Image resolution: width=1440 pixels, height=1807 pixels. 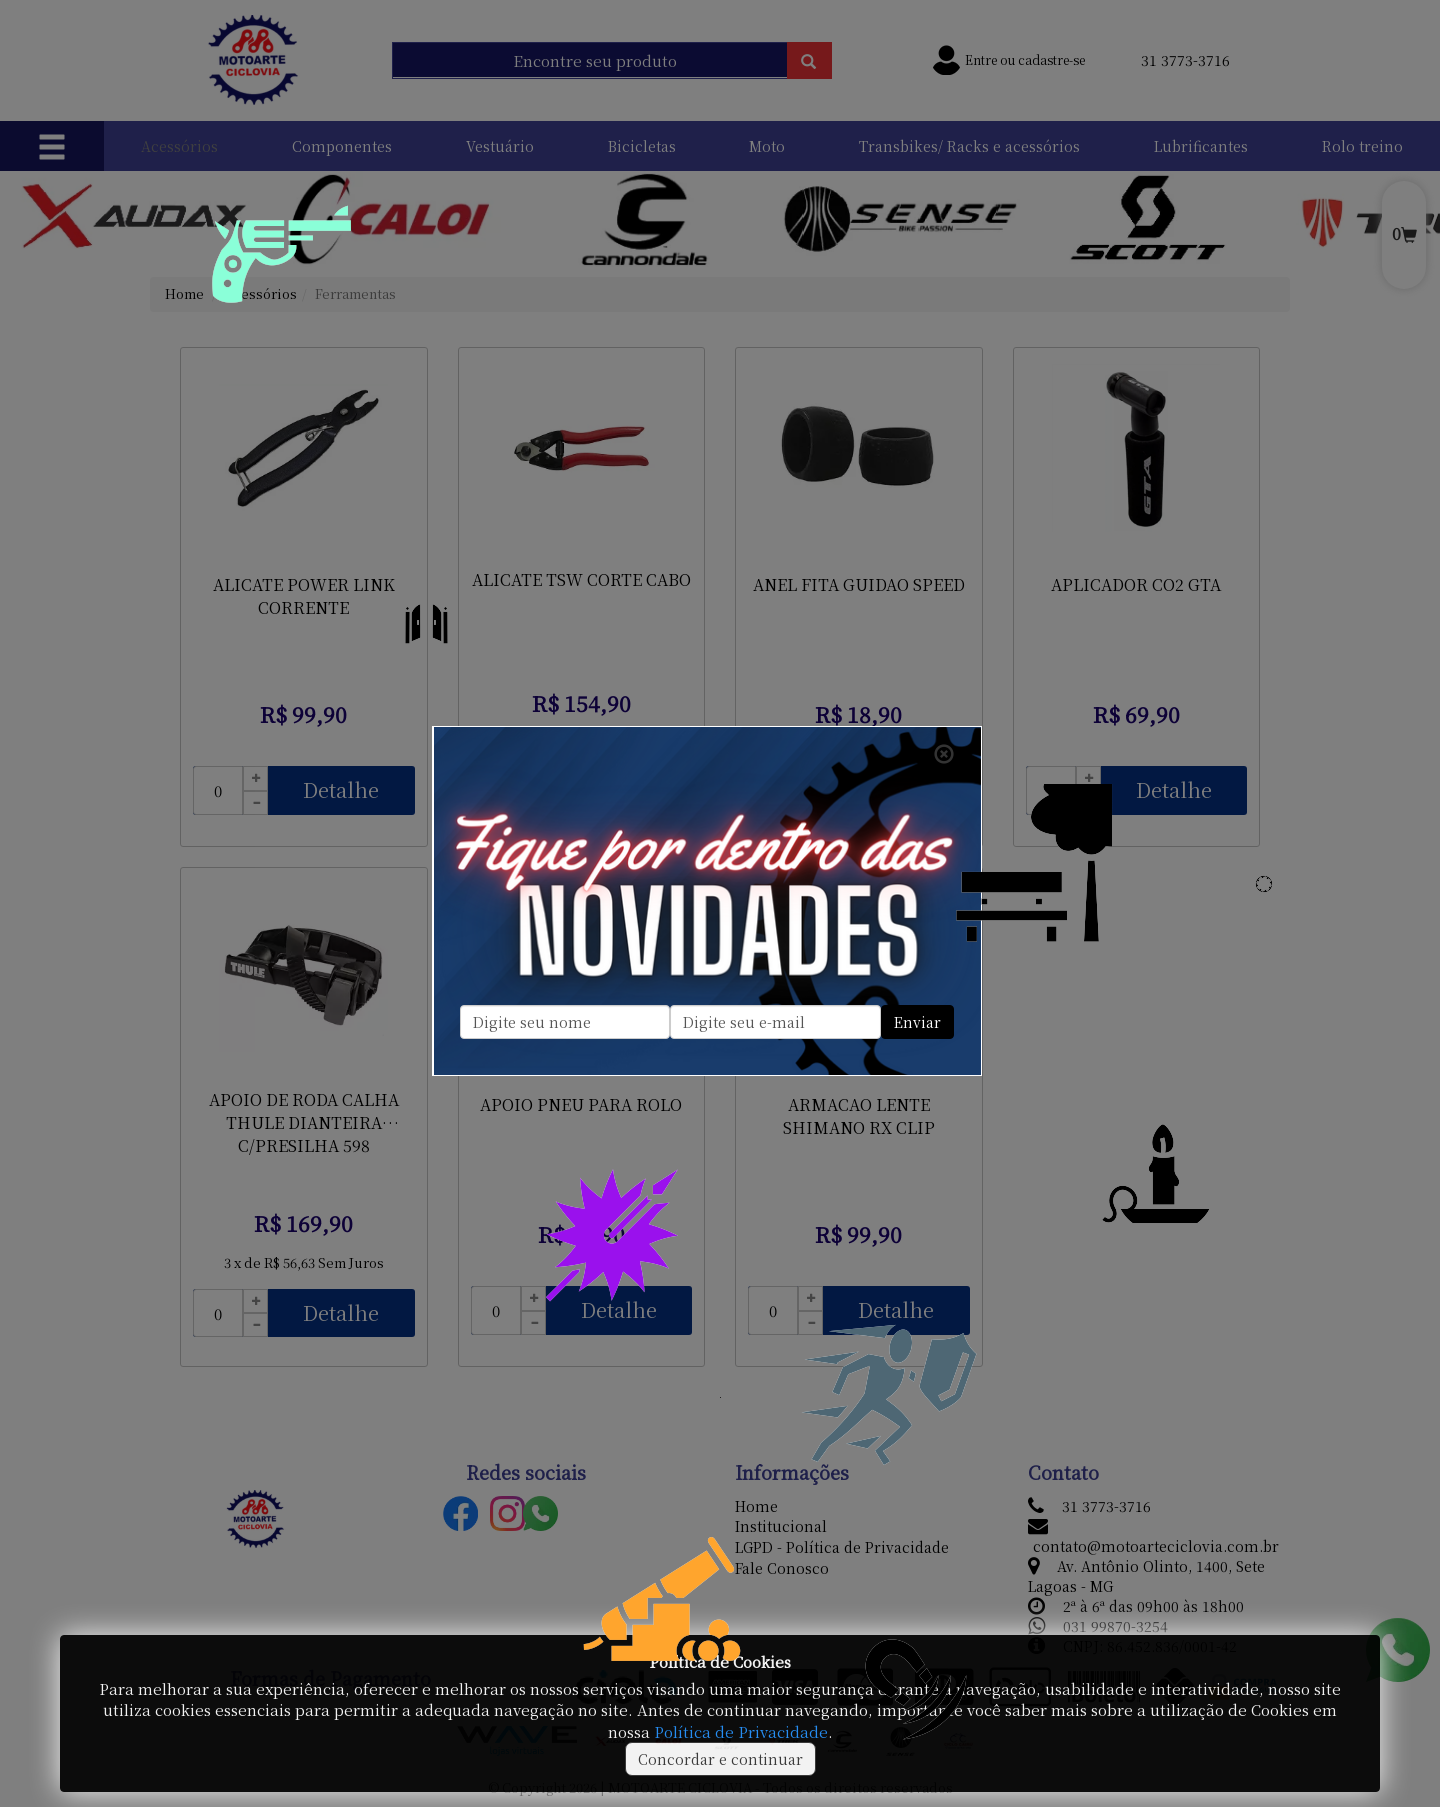 I want to click on attract or collect items in a game, so click(x=915, y=1688).